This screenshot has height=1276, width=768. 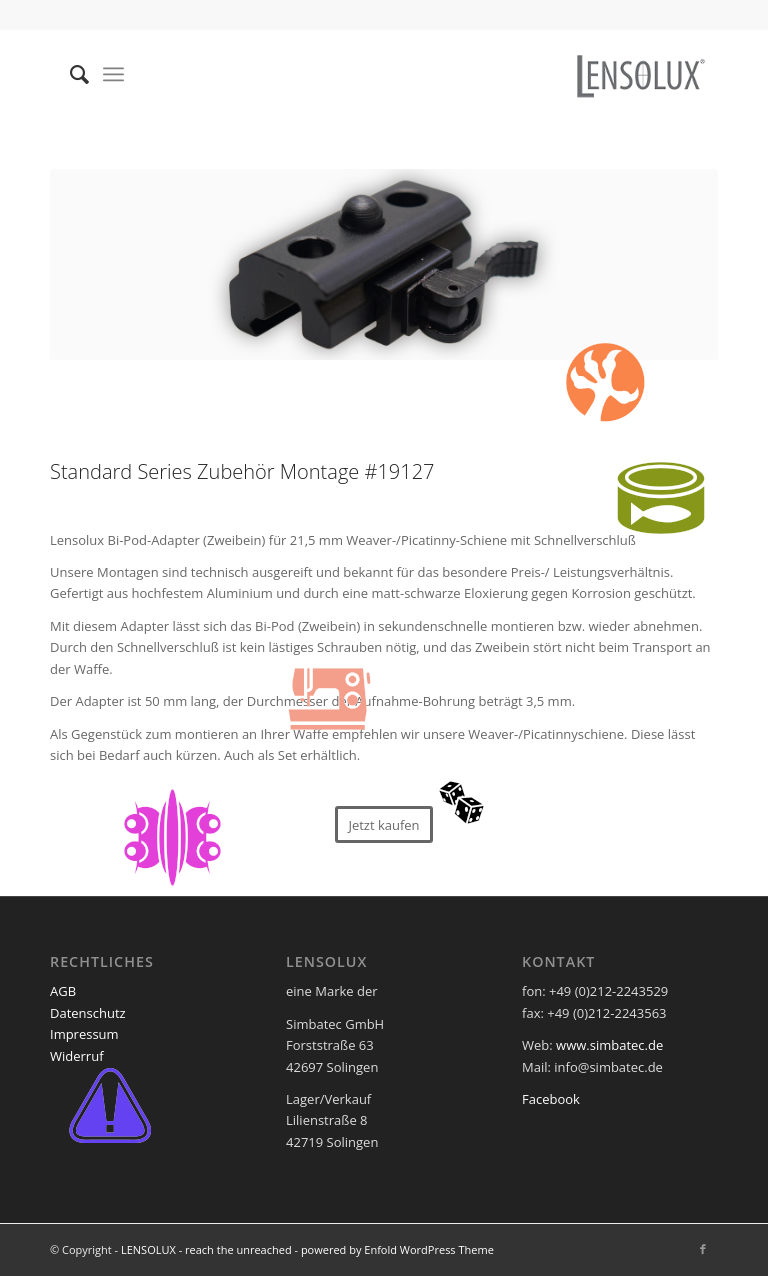 What do you see at coordinates (110, 1106) in the screenshot?
I see `warning or hazard alert indicator` at bounding box center [110, 1106].